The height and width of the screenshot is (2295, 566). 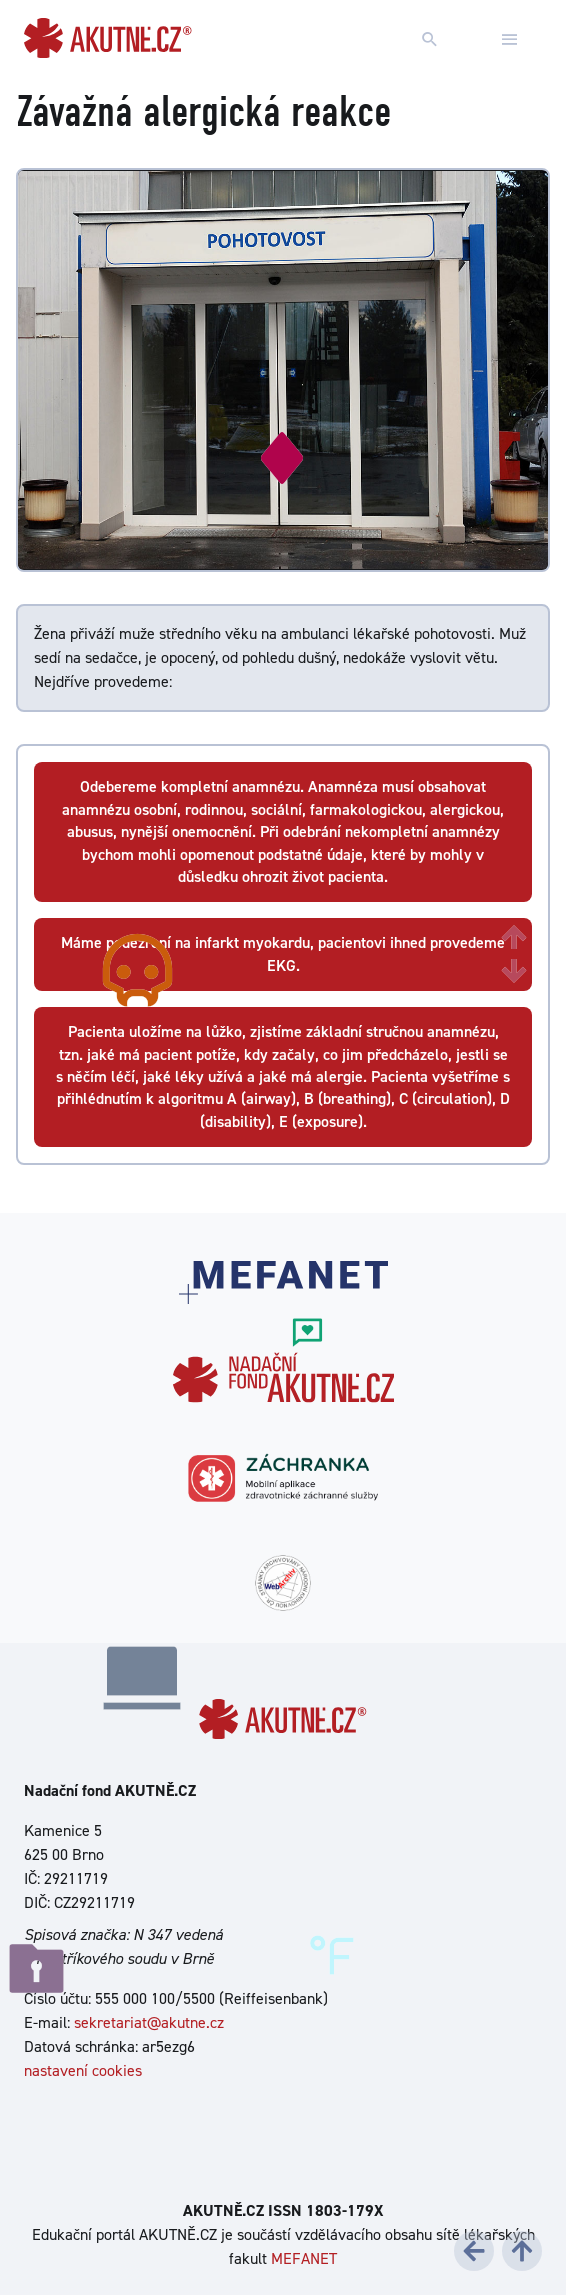 What do you see at coordinates (514, 954) in the screenshot?
I see `expand content vertically` at bounding box center [514, 954].